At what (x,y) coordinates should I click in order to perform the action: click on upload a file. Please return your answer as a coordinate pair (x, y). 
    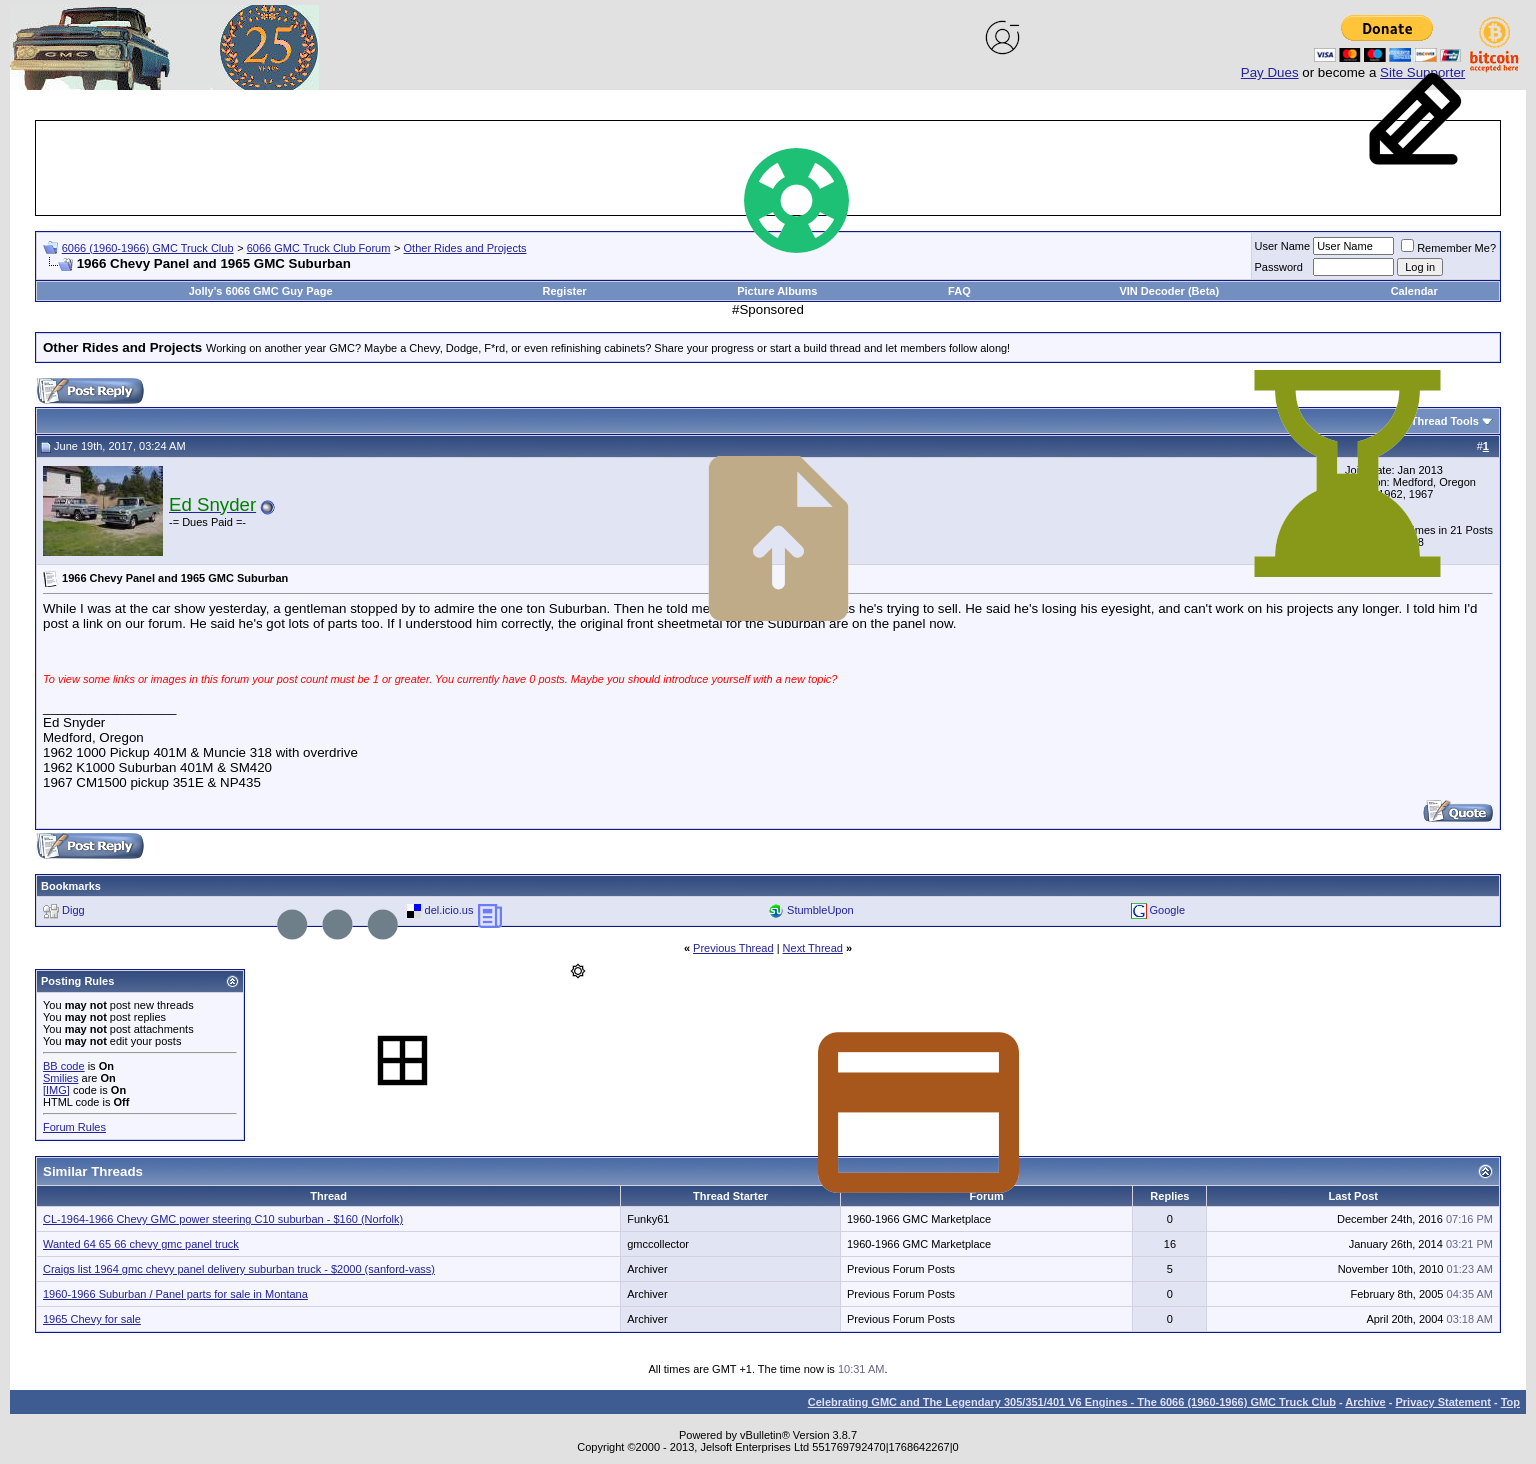
    Looking at the image, I should click on (778, 538).